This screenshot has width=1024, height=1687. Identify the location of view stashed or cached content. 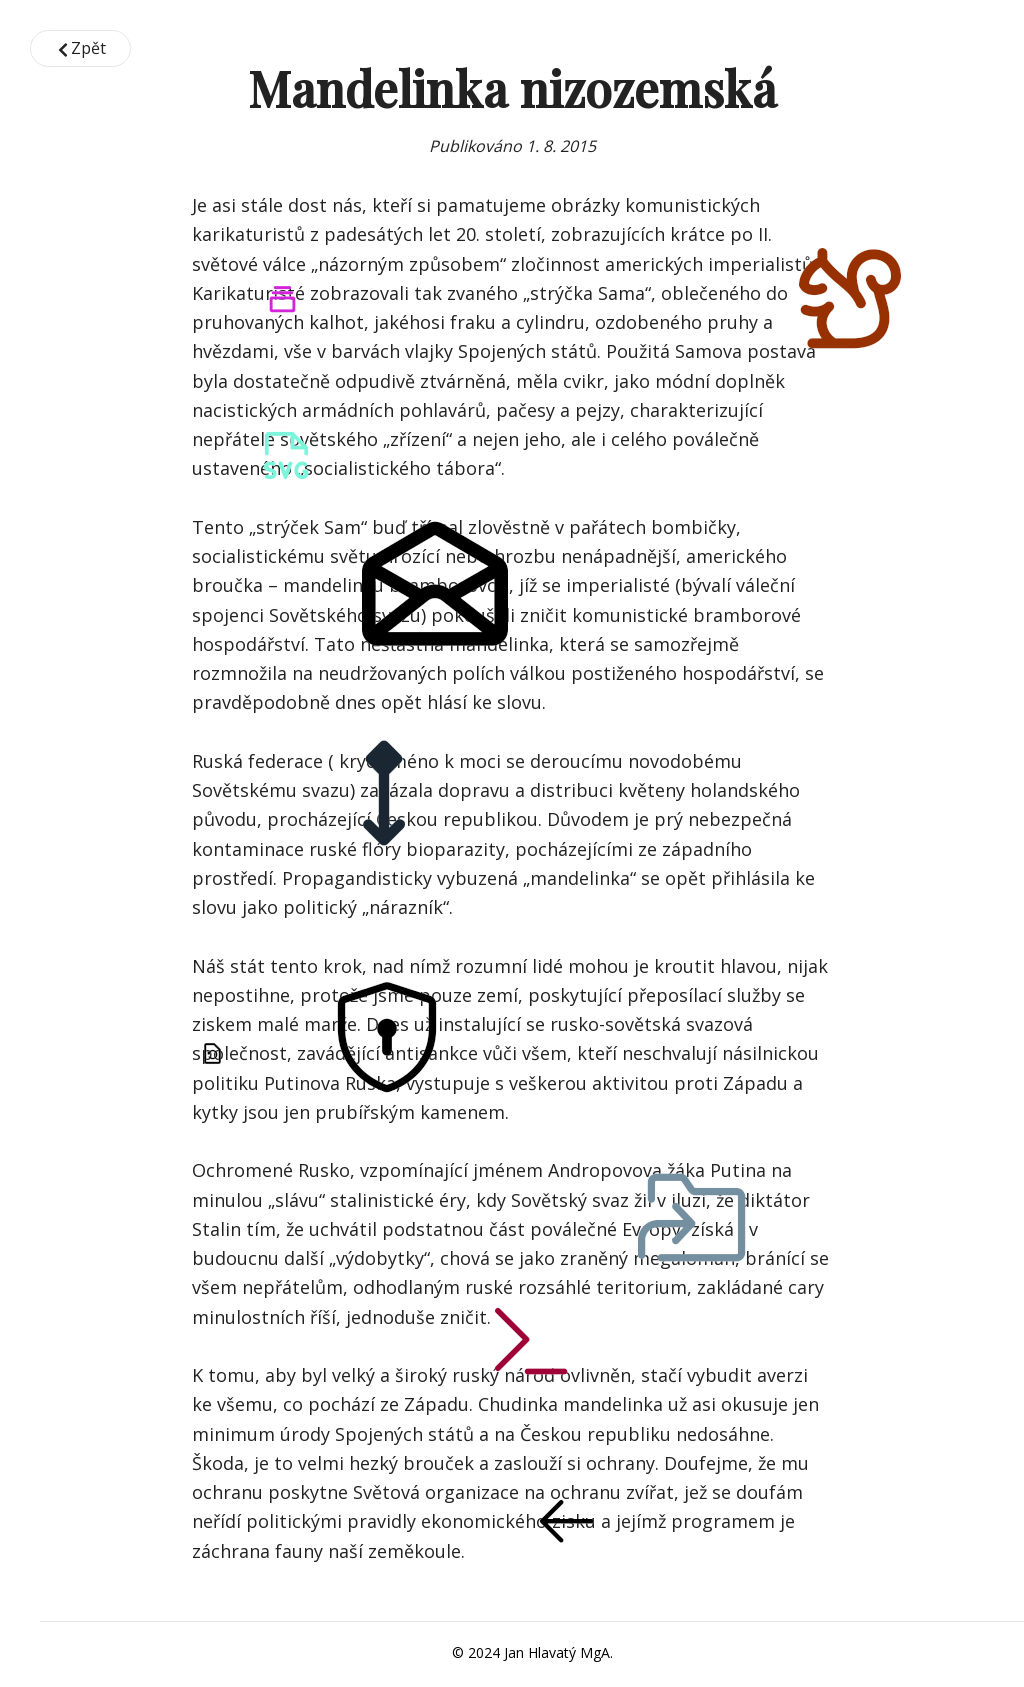
(847, 301).